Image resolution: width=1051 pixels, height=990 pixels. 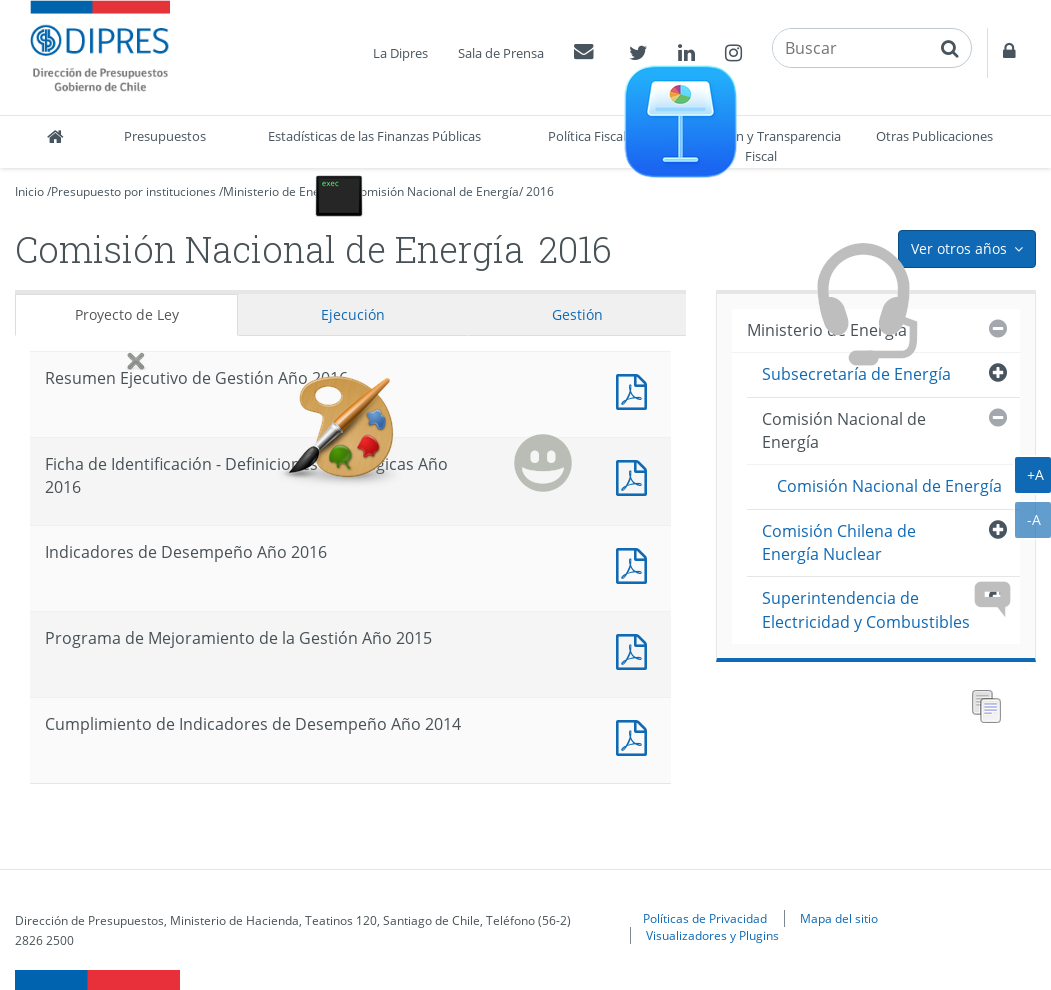 What do you see at coordinates (339, 430) in the screenshot?
I see `open graphics or drawing applications` at bounding box center [339, 430].